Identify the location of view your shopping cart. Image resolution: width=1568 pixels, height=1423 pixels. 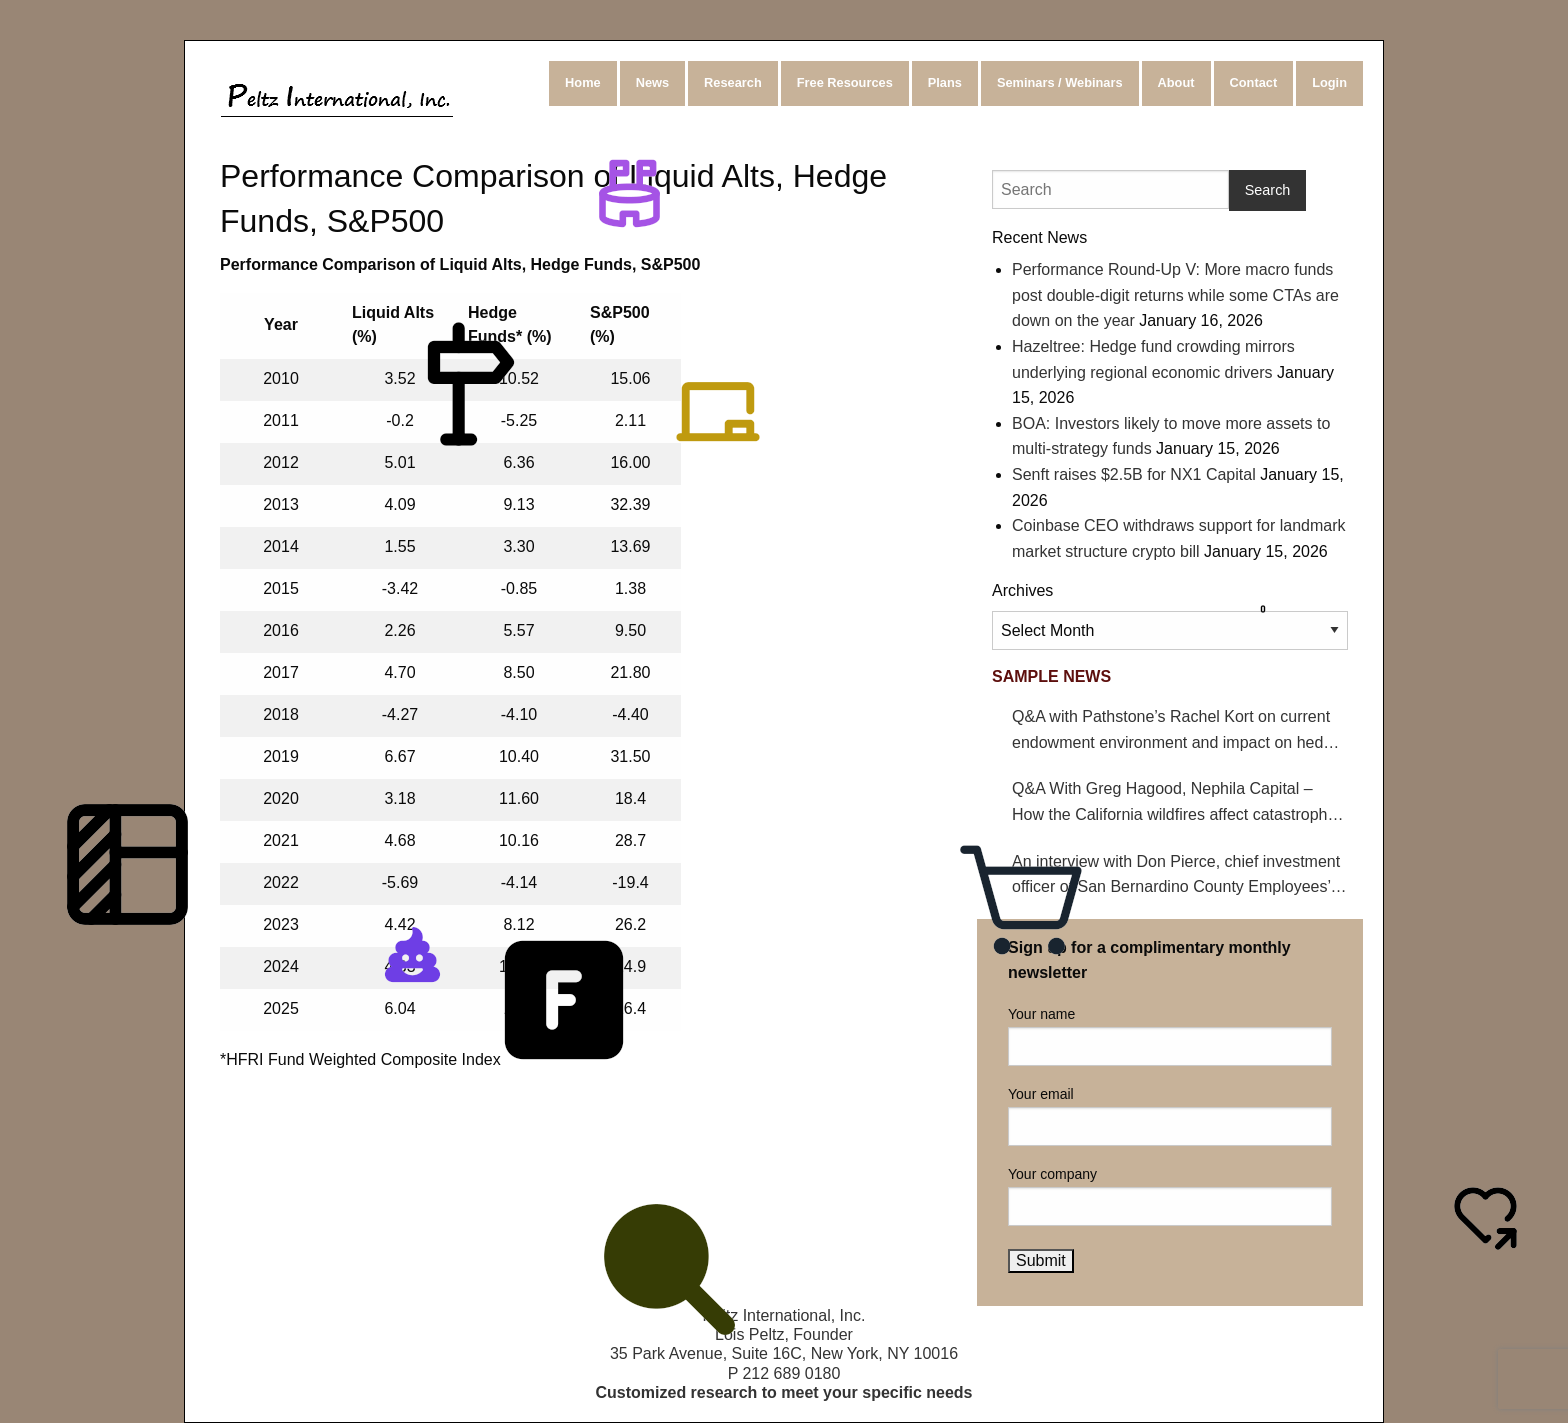
(1023, 900).